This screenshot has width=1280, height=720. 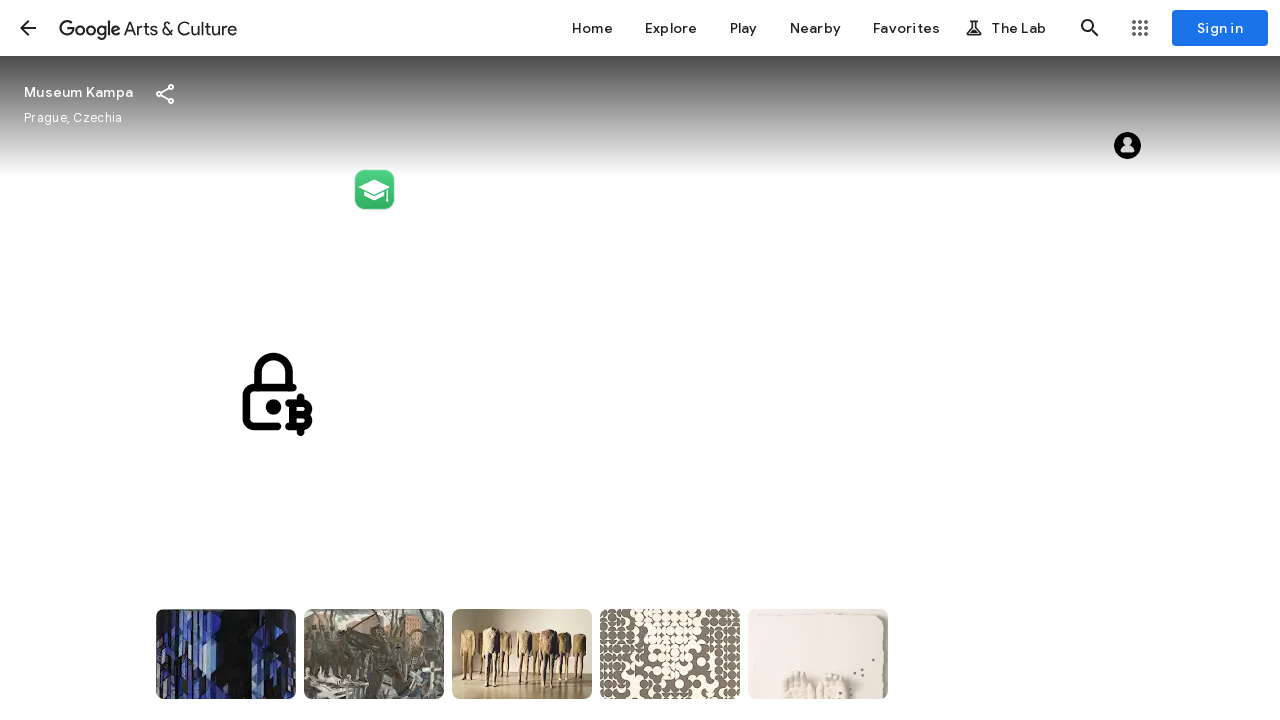 I want to click on secure bitcoin wallet or storage, so click(x=273, y=391).